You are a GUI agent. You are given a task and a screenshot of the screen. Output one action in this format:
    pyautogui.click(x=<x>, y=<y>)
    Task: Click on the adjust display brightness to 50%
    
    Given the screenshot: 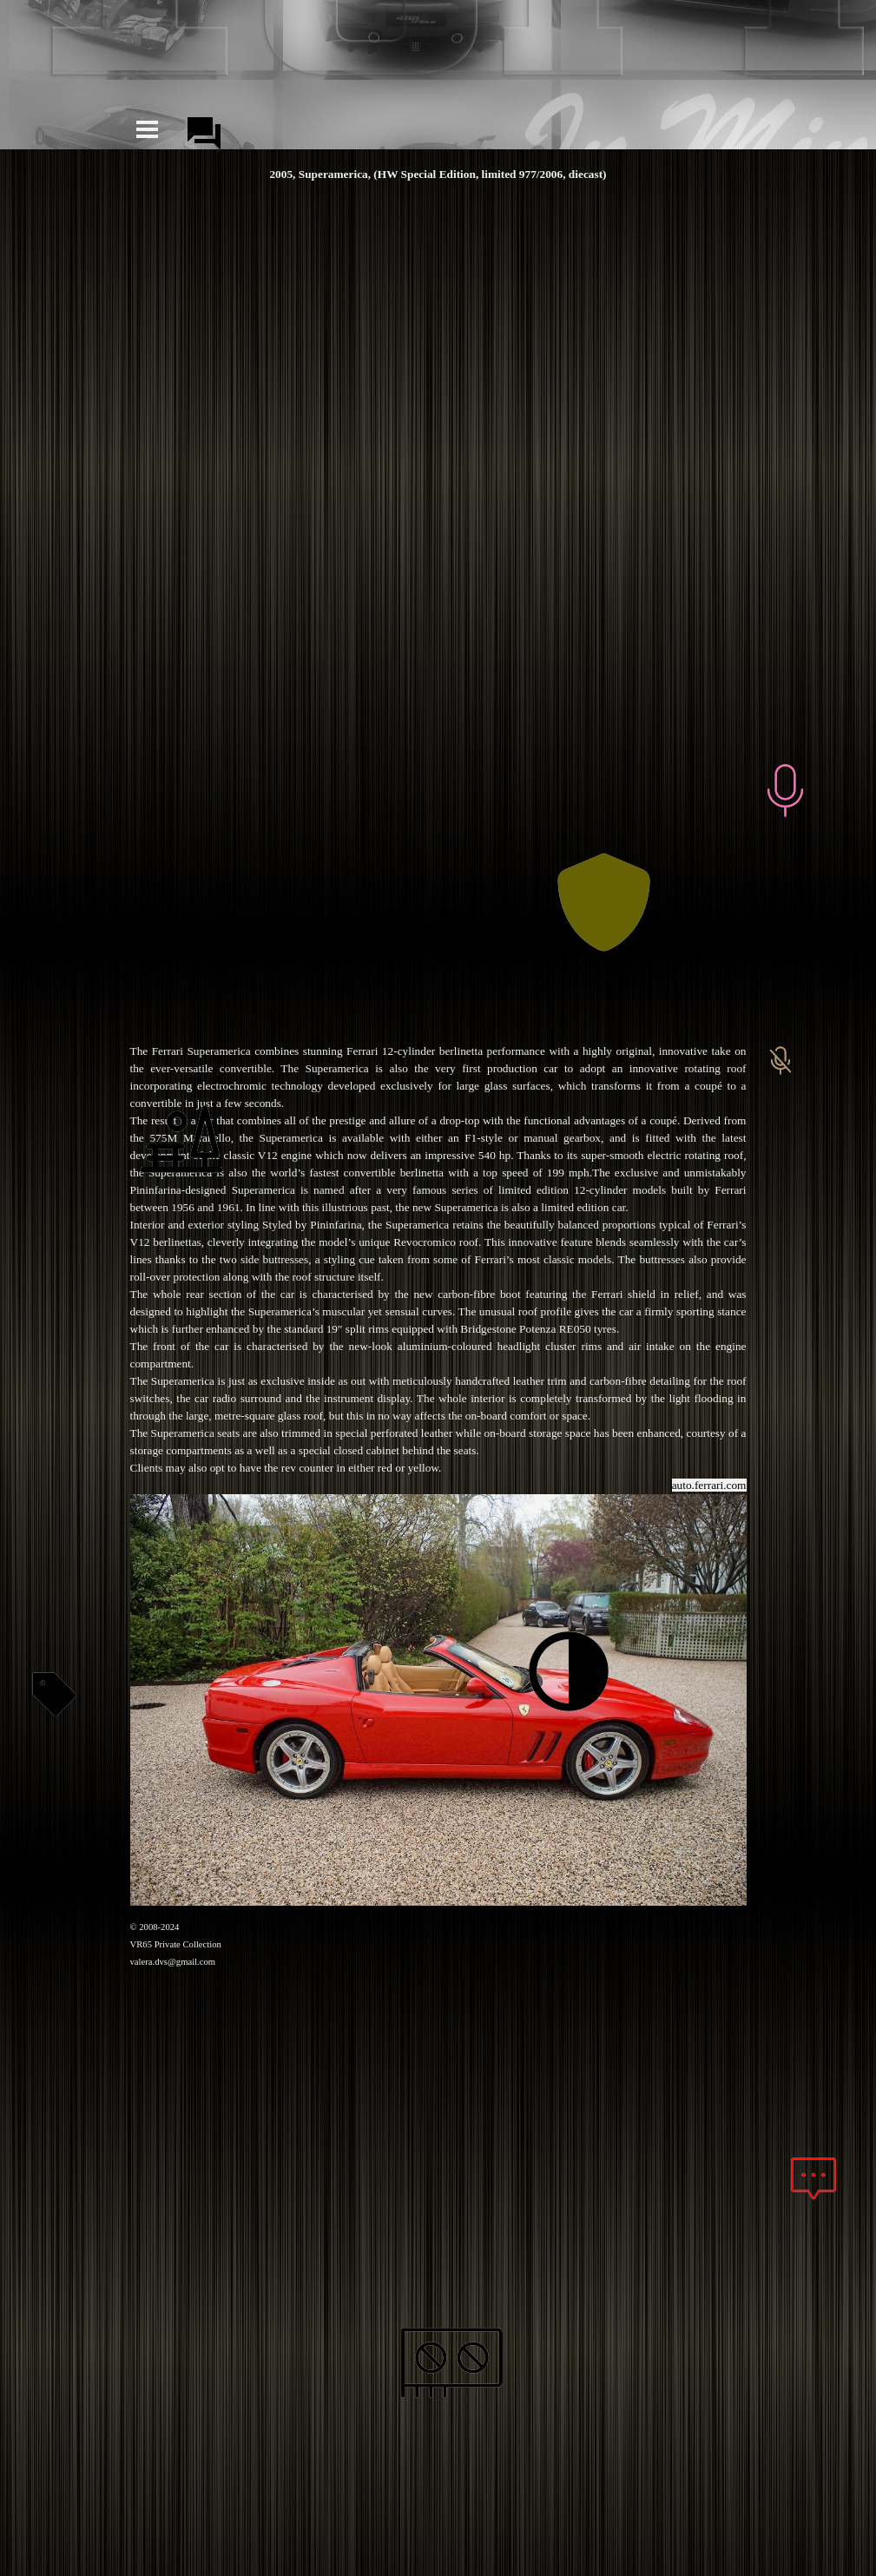 What is the action you would take?
    pyautogui.click(x=569, y=1671)
    